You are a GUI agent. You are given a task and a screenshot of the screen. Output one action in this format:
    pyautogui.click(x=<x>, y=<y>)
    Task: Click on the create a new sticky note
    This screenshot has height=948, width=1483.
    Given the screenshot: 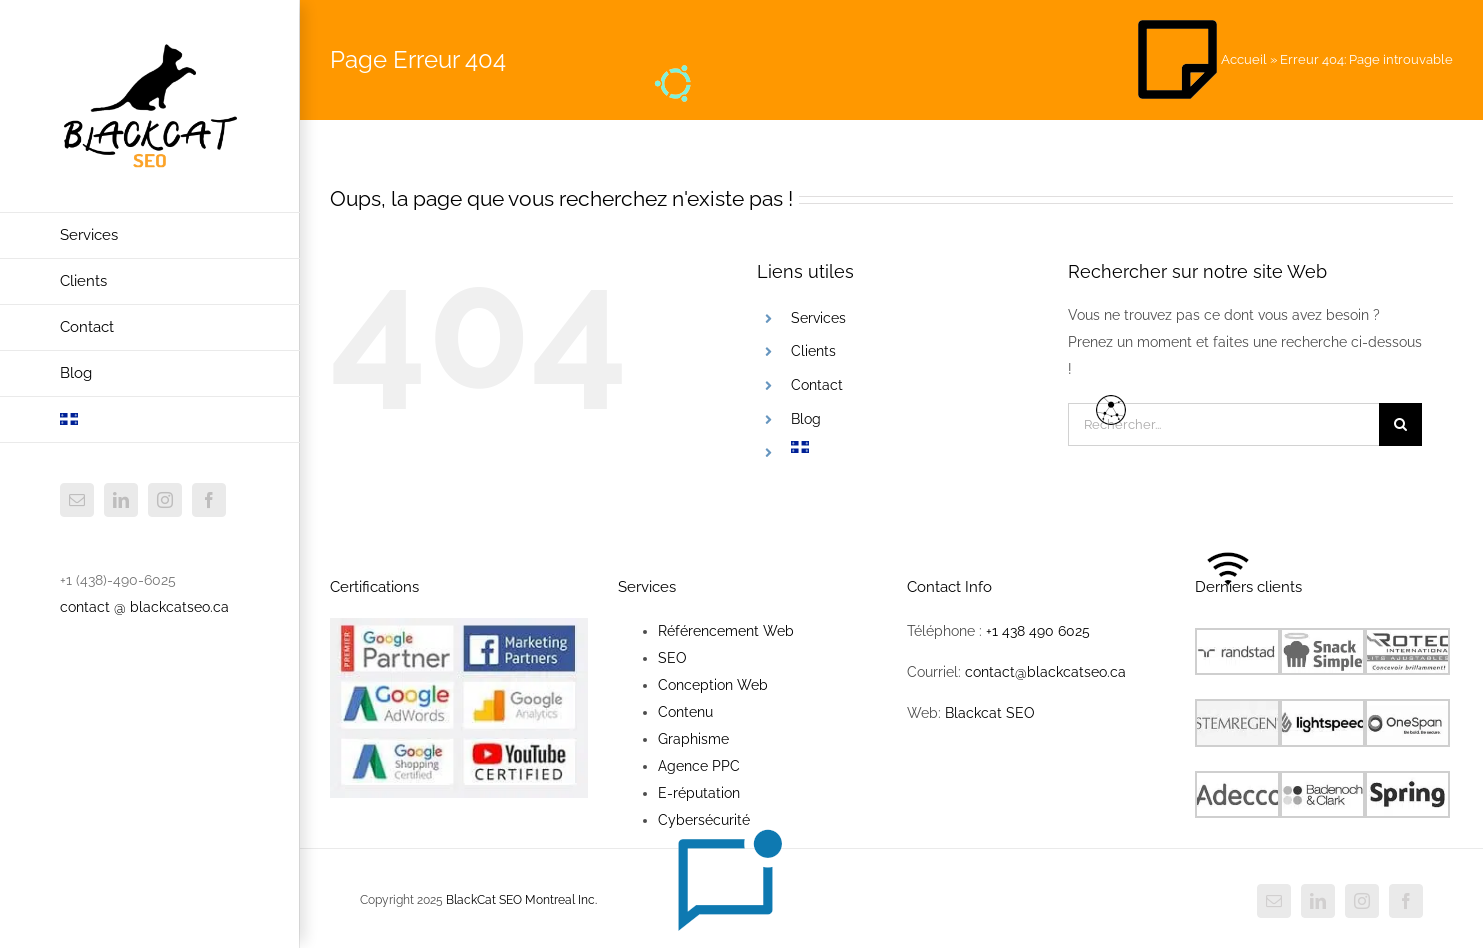 What is the action you would take?
    pyautogui.click(x=1177, y=59)
    